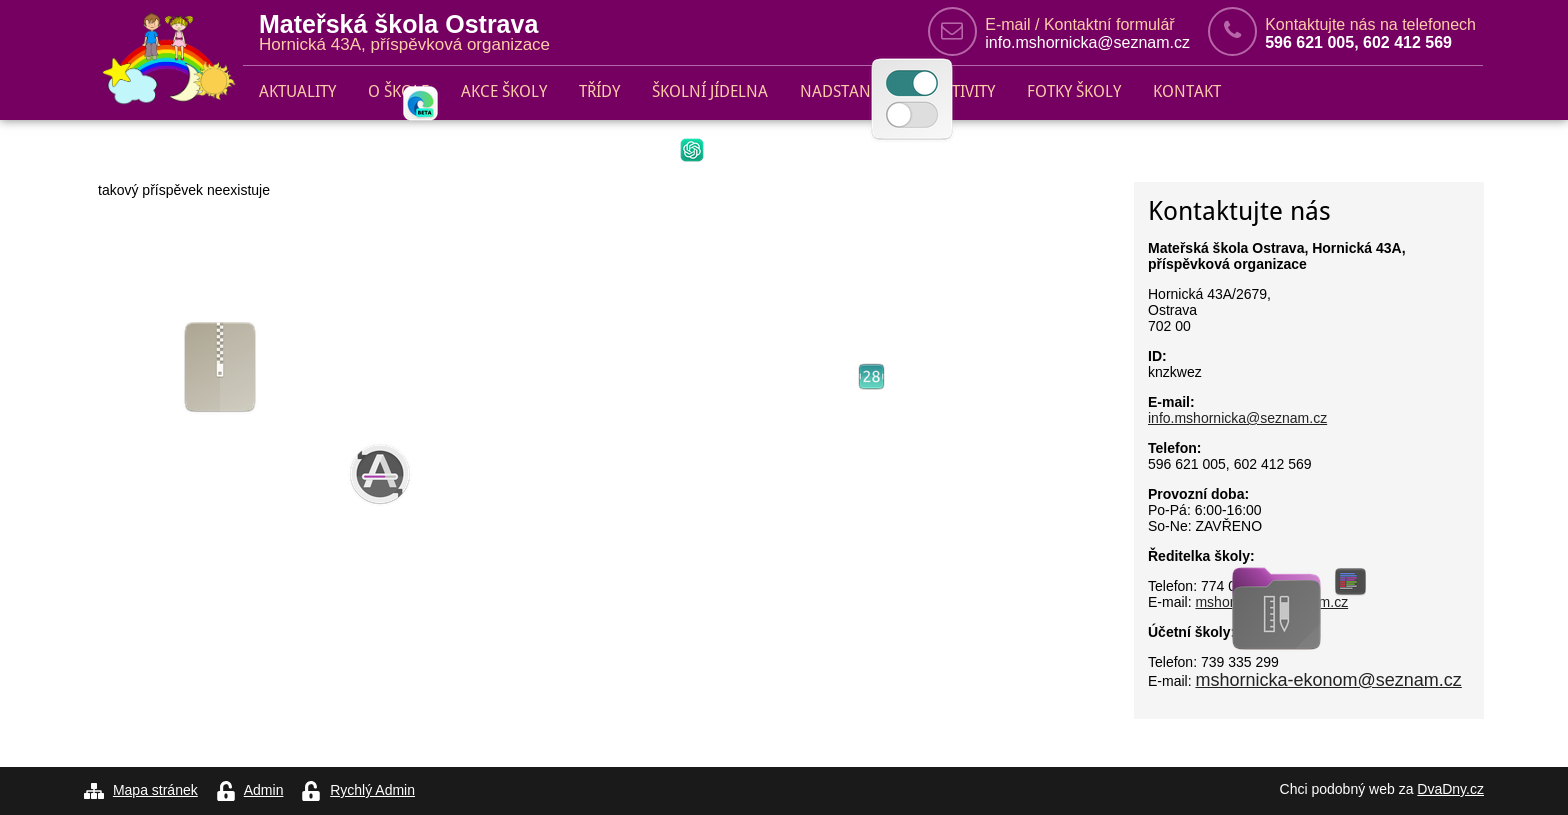 The height and width of the screenshot is (815, 1568). What do you see at coordinates (912, 99) in the screenshot?
I see `open desktop preferences or system settings` at bounding box center [912, 99].